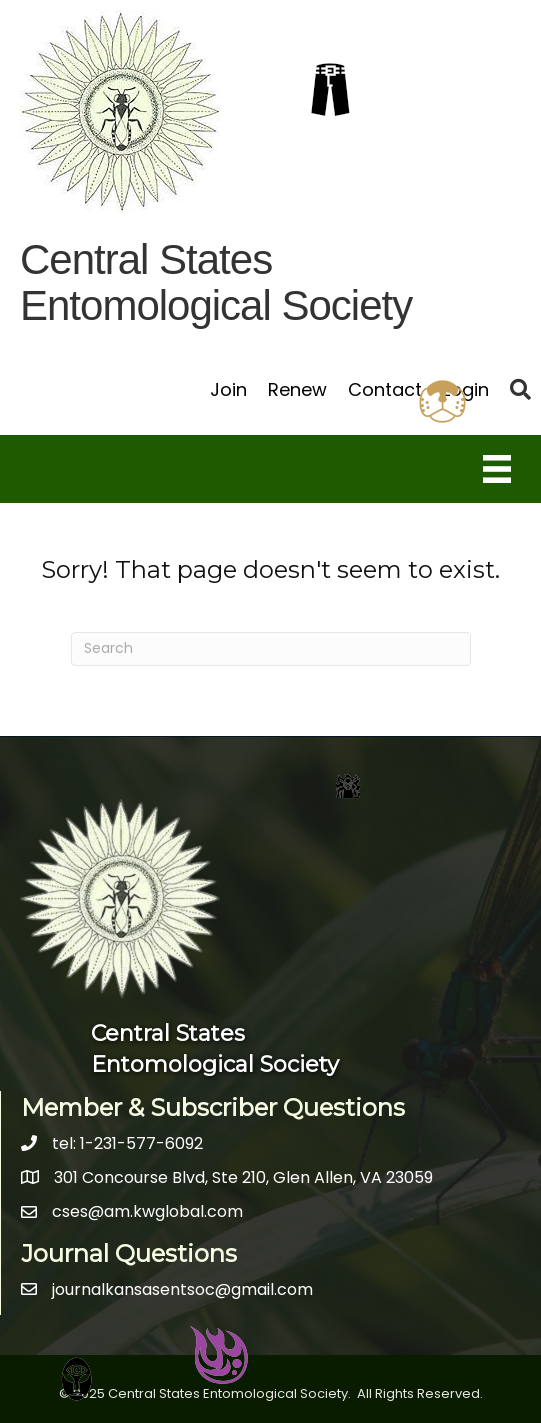 The width and height of the screenshot is (541, 1423). I want to click on browse pants or bottoms in a clothing app, so click(329, 89).